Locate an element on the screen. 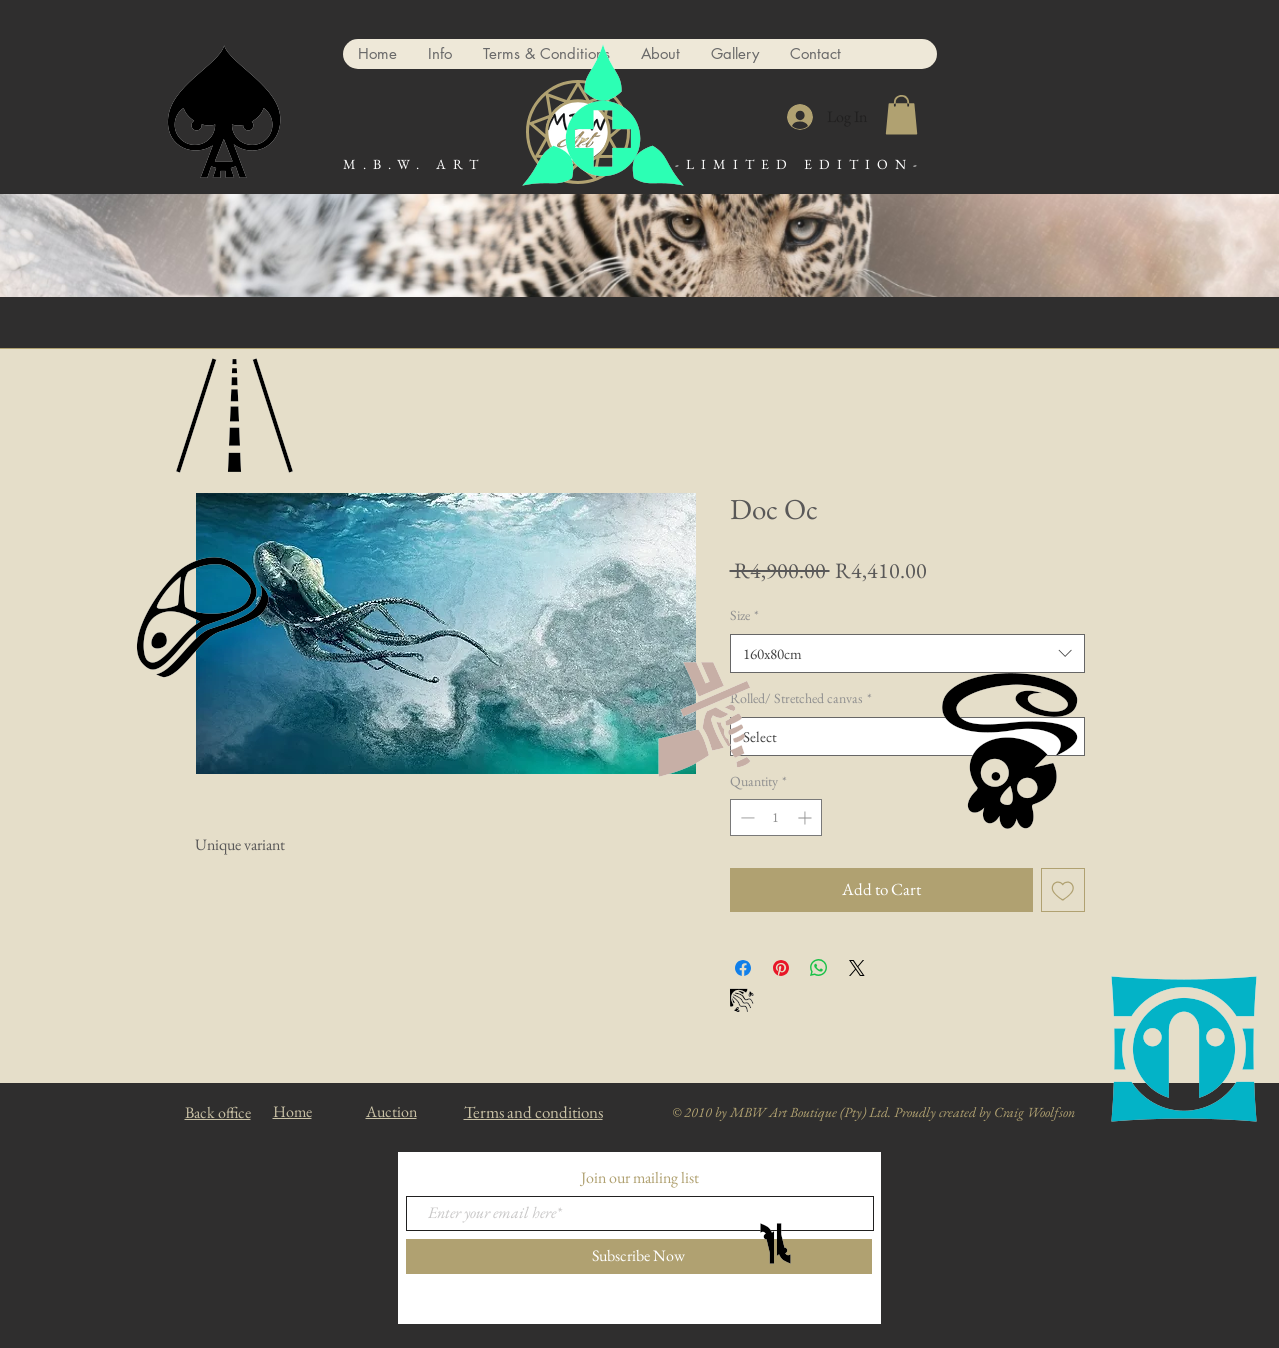 The height and width of the screenshot is (1348, 1279). challenge another player to a duel is located at coordinates (775, 1243).